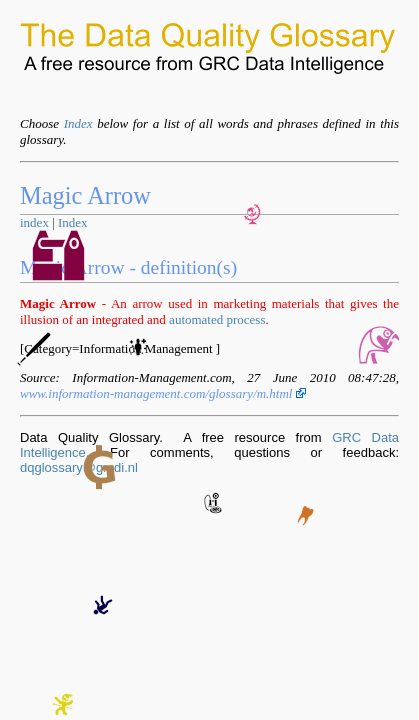 This screenshot has height=720, width=419. Describe the element at coordinates (63, 704) in the screenshot. I see `cast a curse or hex on an opponent` at that location.